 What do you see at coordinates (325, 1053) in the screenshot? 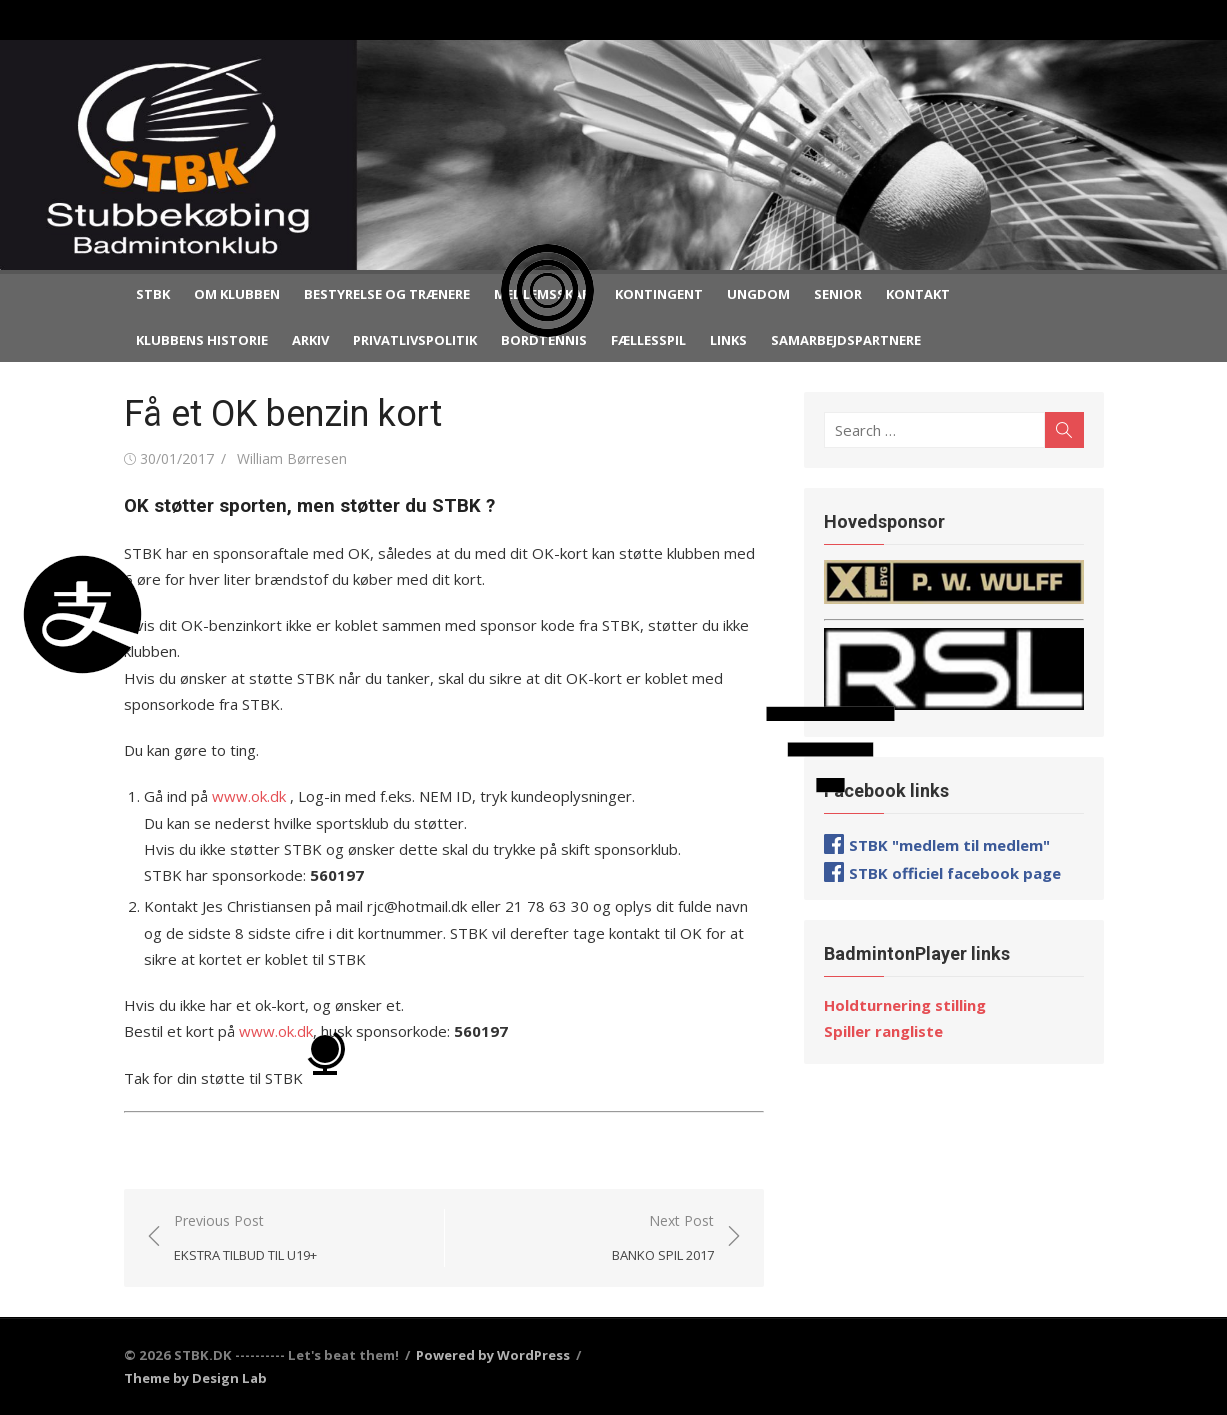
I see `switch to global or international settings` at bounding box center [325, 1053].